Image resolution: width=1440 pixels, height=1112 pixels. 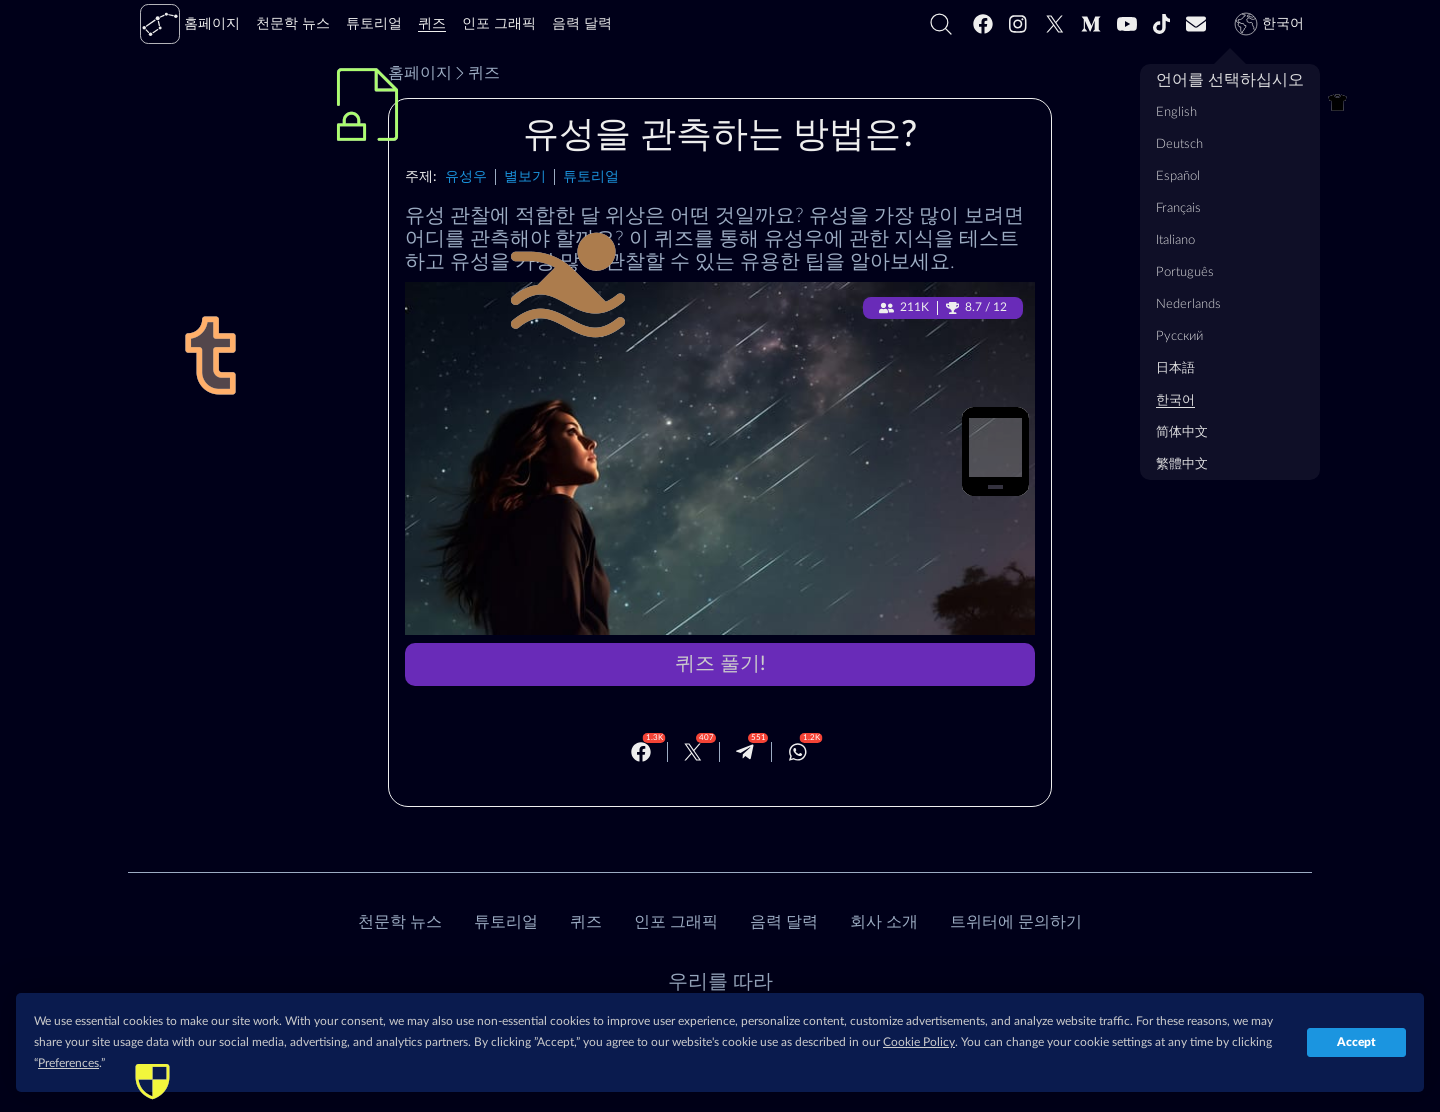 What do you see at coordinates (1337, 102) in the screenshot?
I see `browse clothing or apparel items` at bounding box center [1337, 102].